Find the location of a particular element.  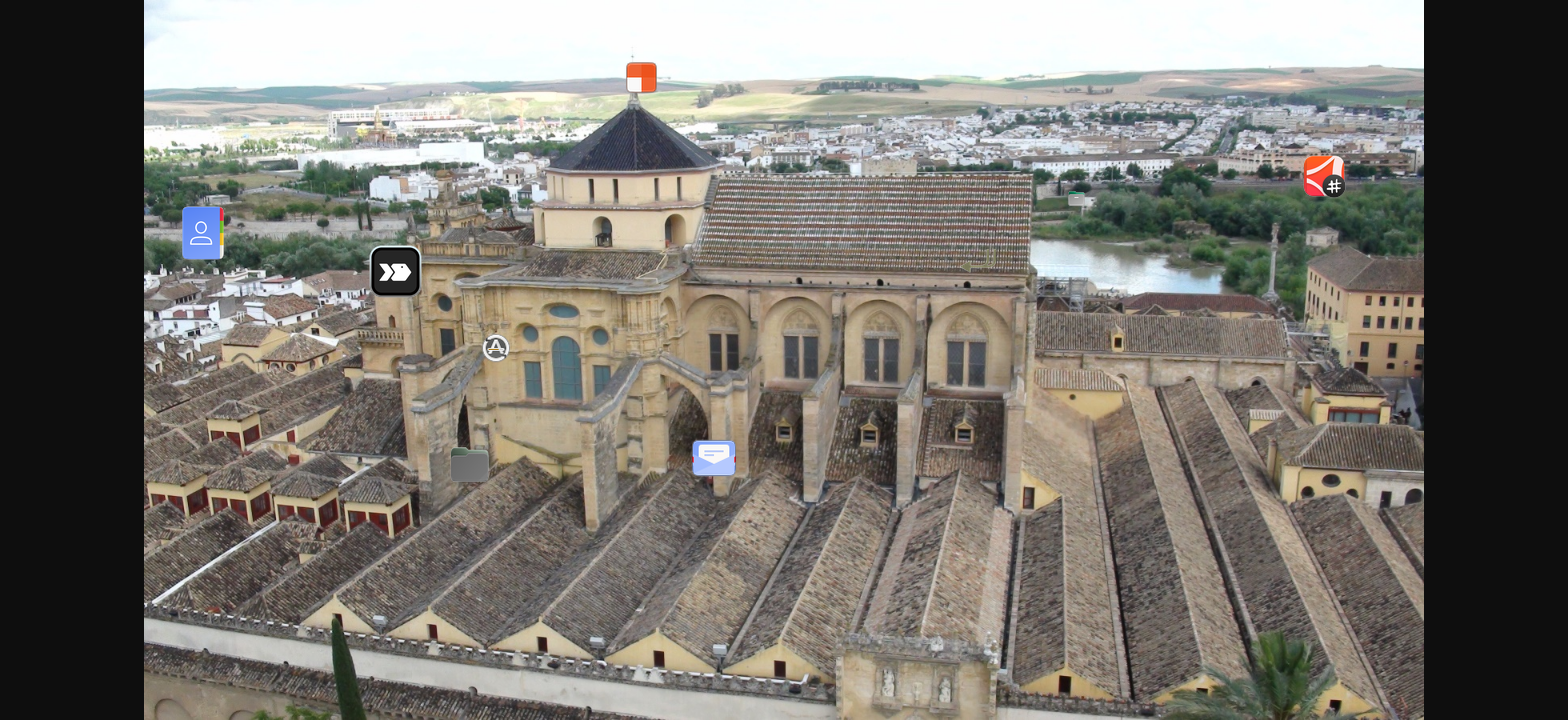

open fish shell terminal application is located at coordinates (395, 271).